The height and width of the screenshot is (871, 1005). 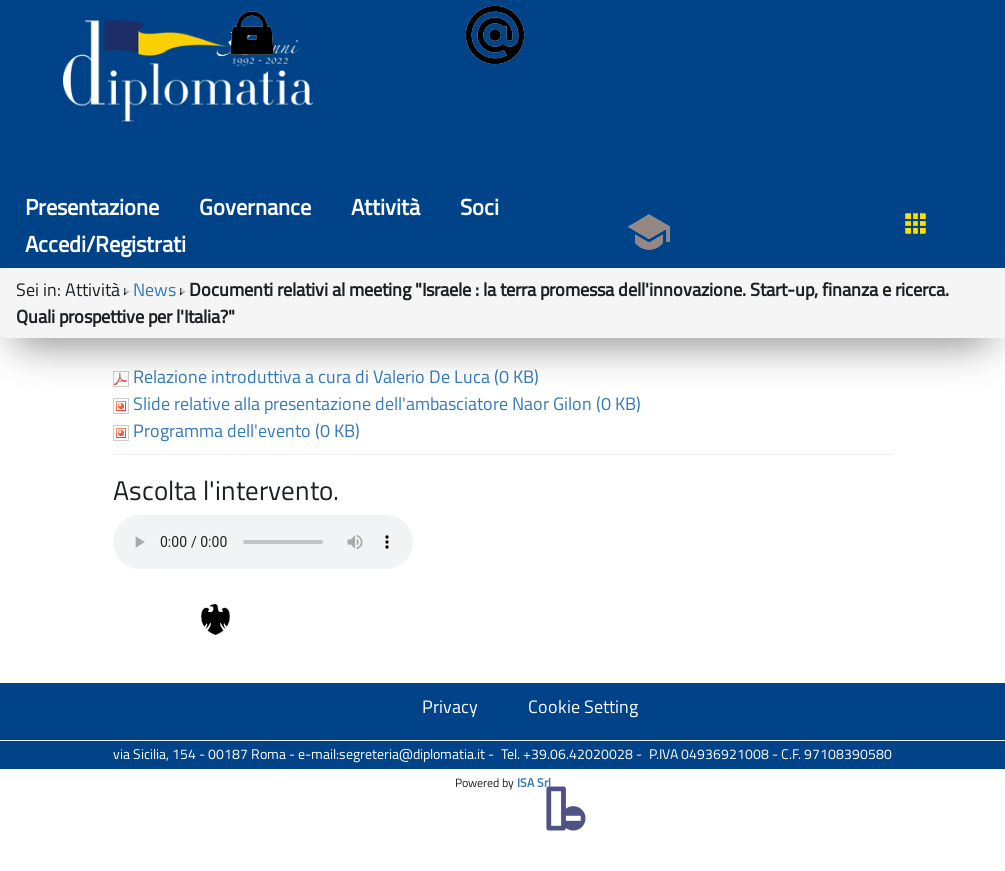 I want to click on compose a new email, so click(x=495, y=35).